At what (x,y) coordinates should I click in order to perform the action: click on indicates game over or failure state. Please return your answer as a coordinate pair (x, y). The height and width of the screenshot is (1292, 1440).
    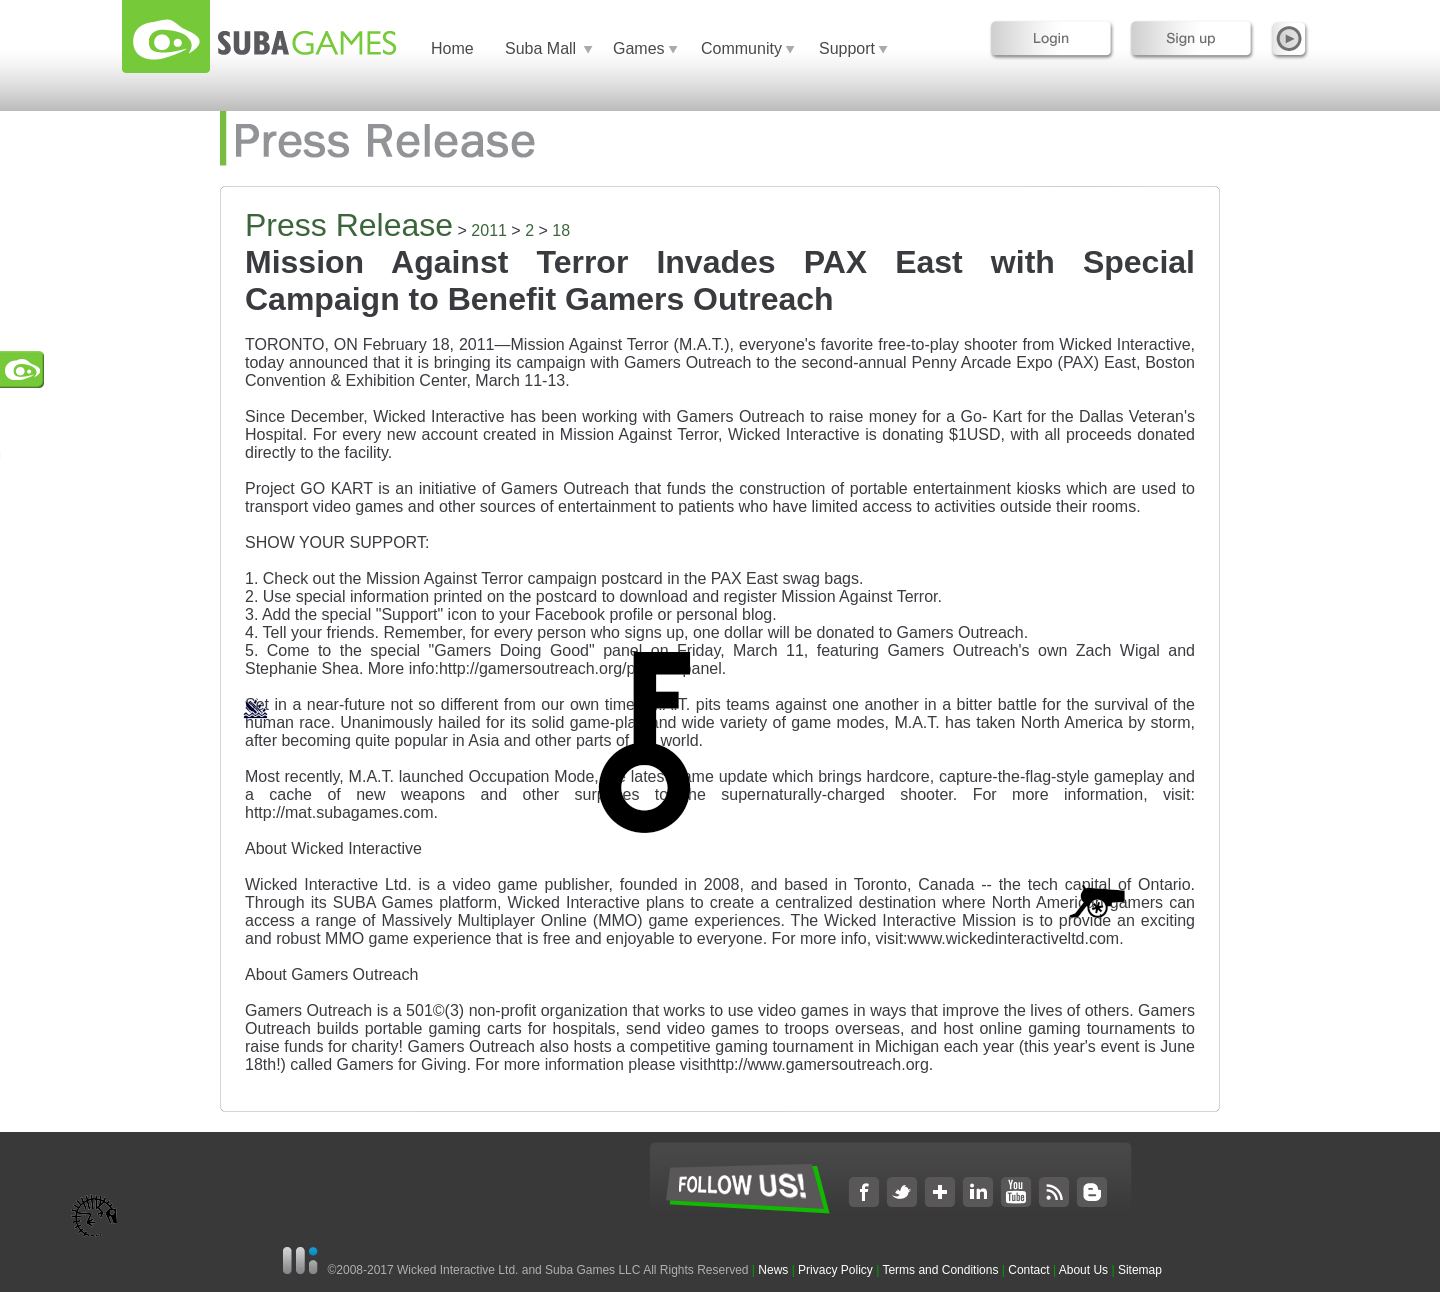
    Looking at the image, I should click on (255, 706).